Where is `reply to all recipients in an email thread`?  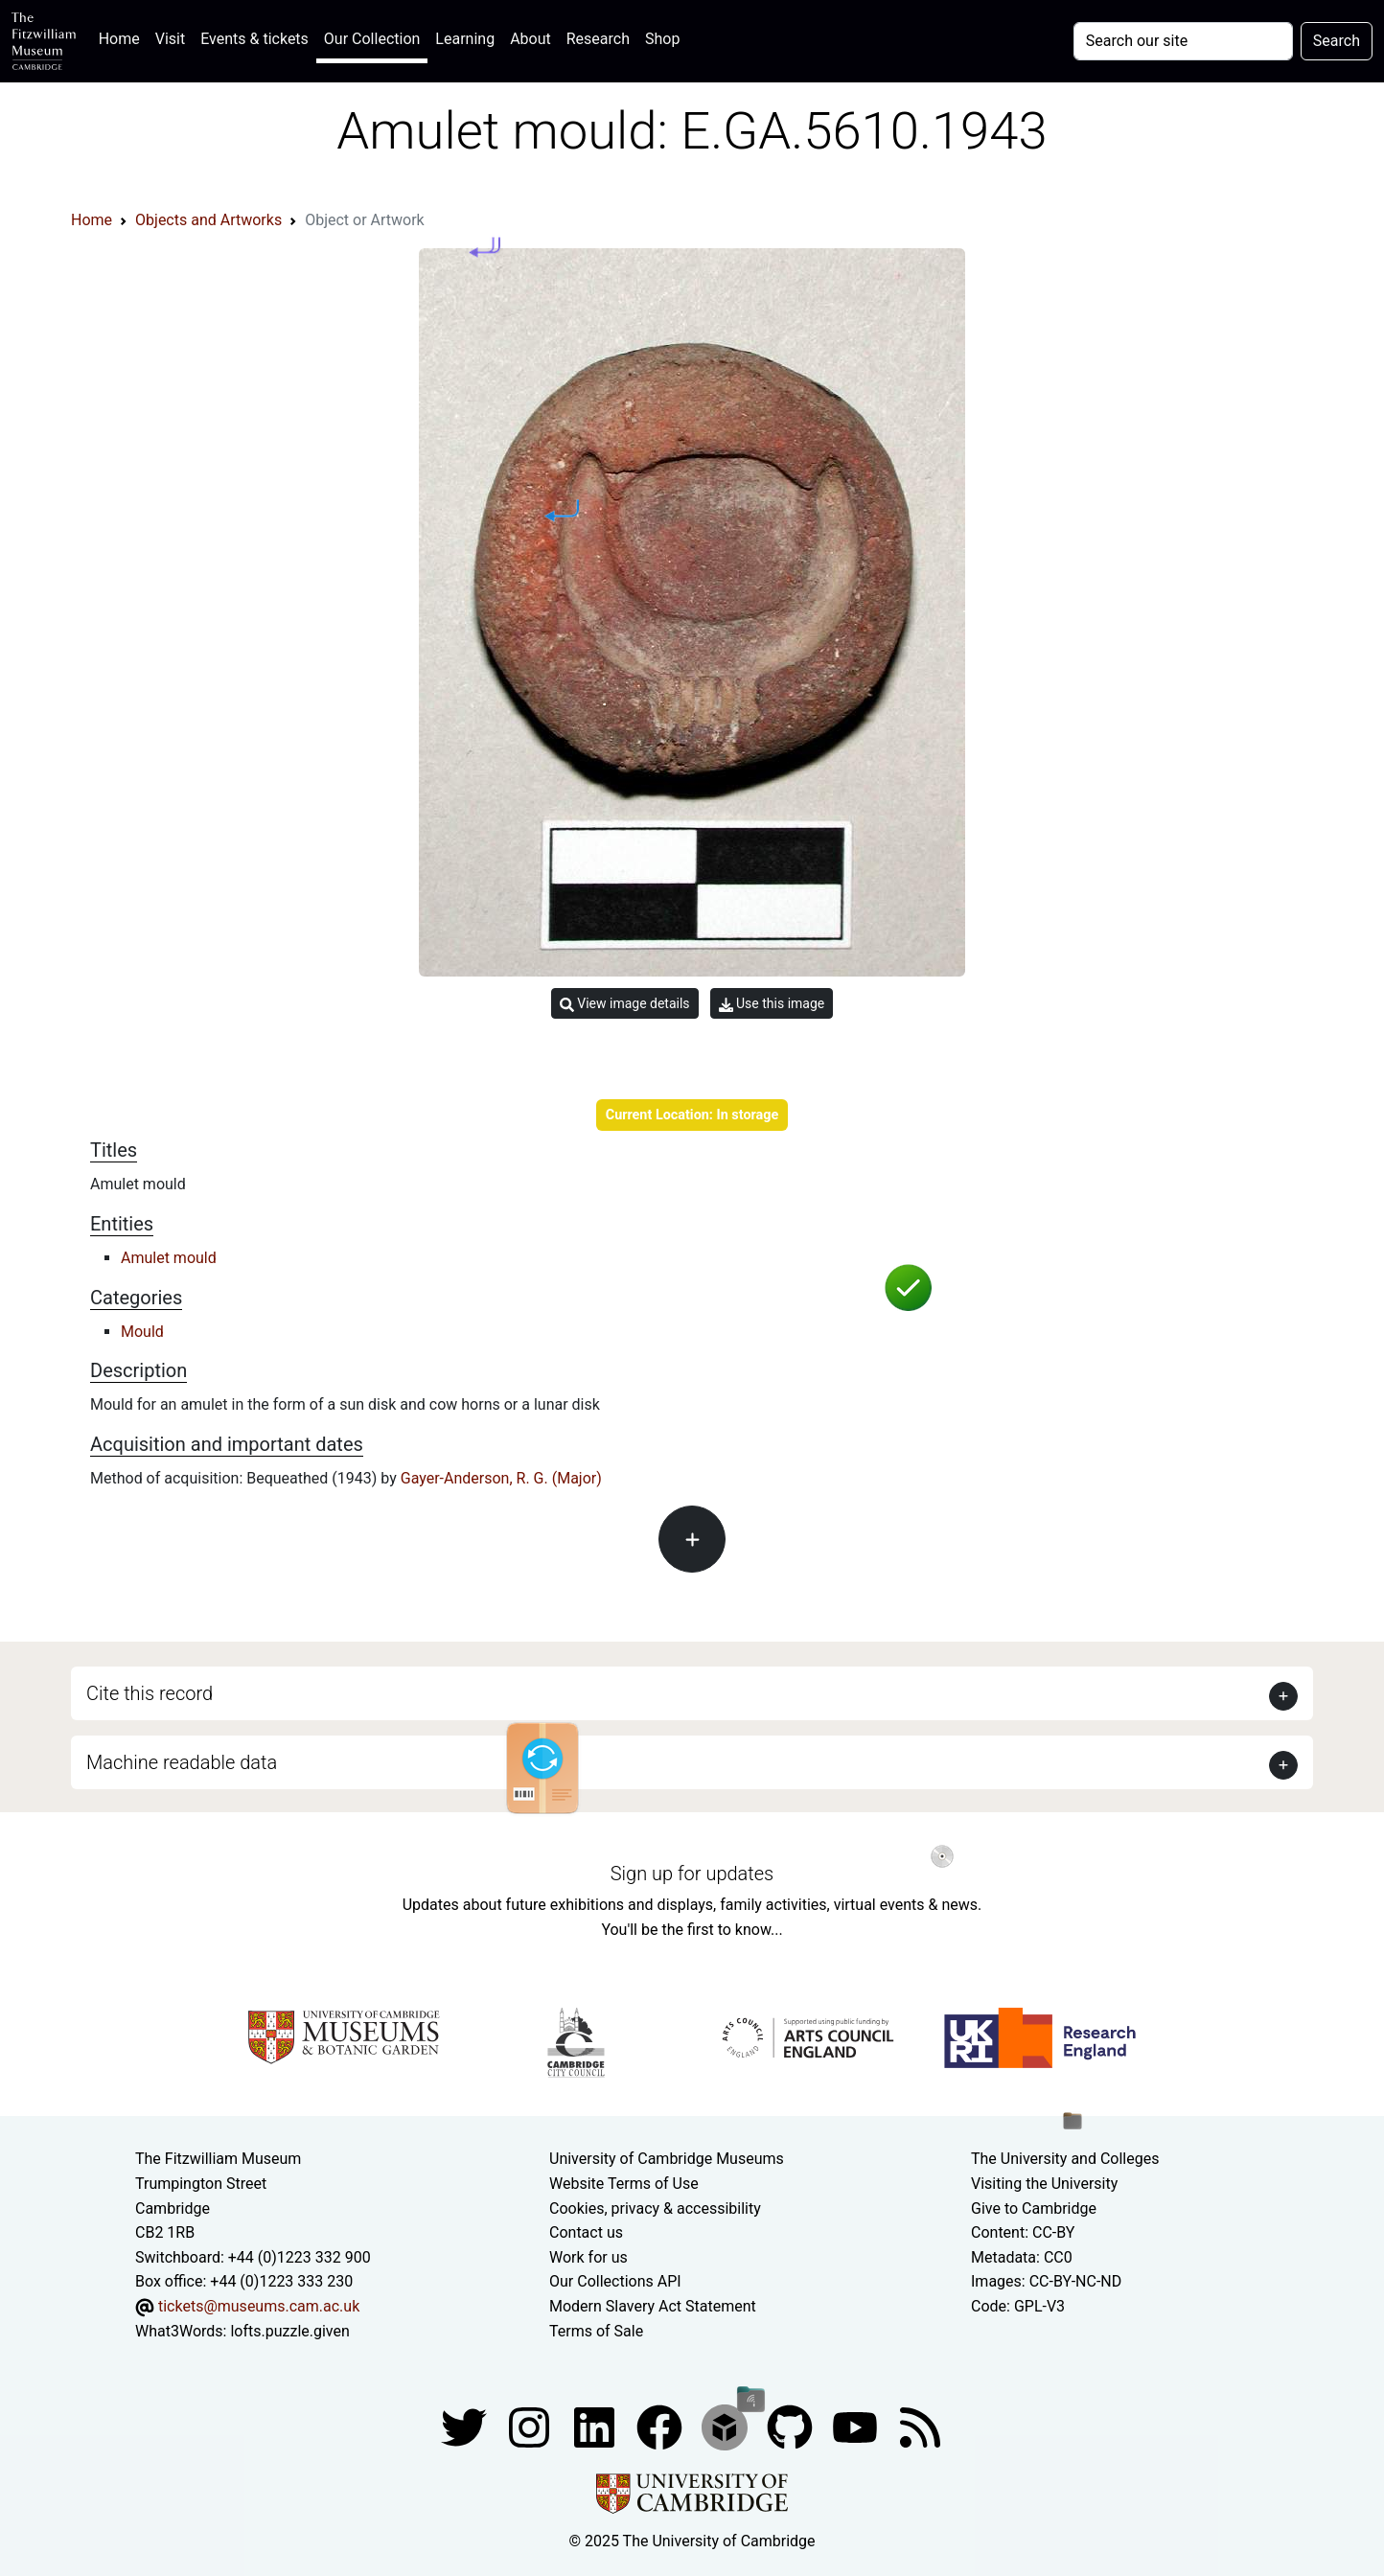
reply to all recipients in an email thread is located at coordinates (484, 245).